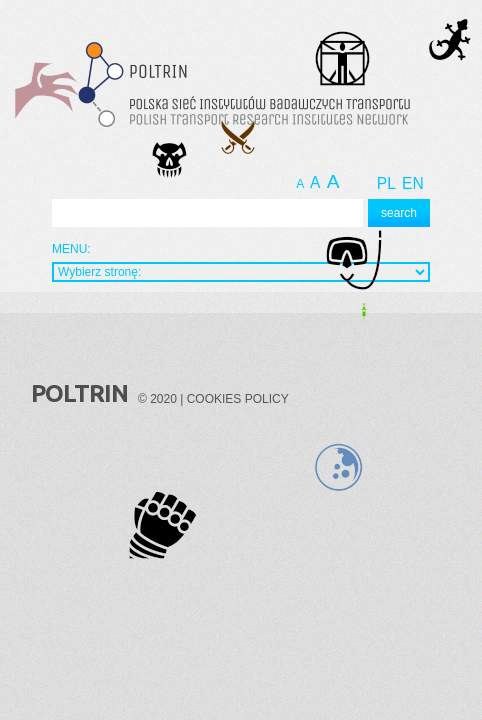 The width and height of the screenshot is (482, 720). I want to click on initiate combat or battle mode, so click(238, 137).